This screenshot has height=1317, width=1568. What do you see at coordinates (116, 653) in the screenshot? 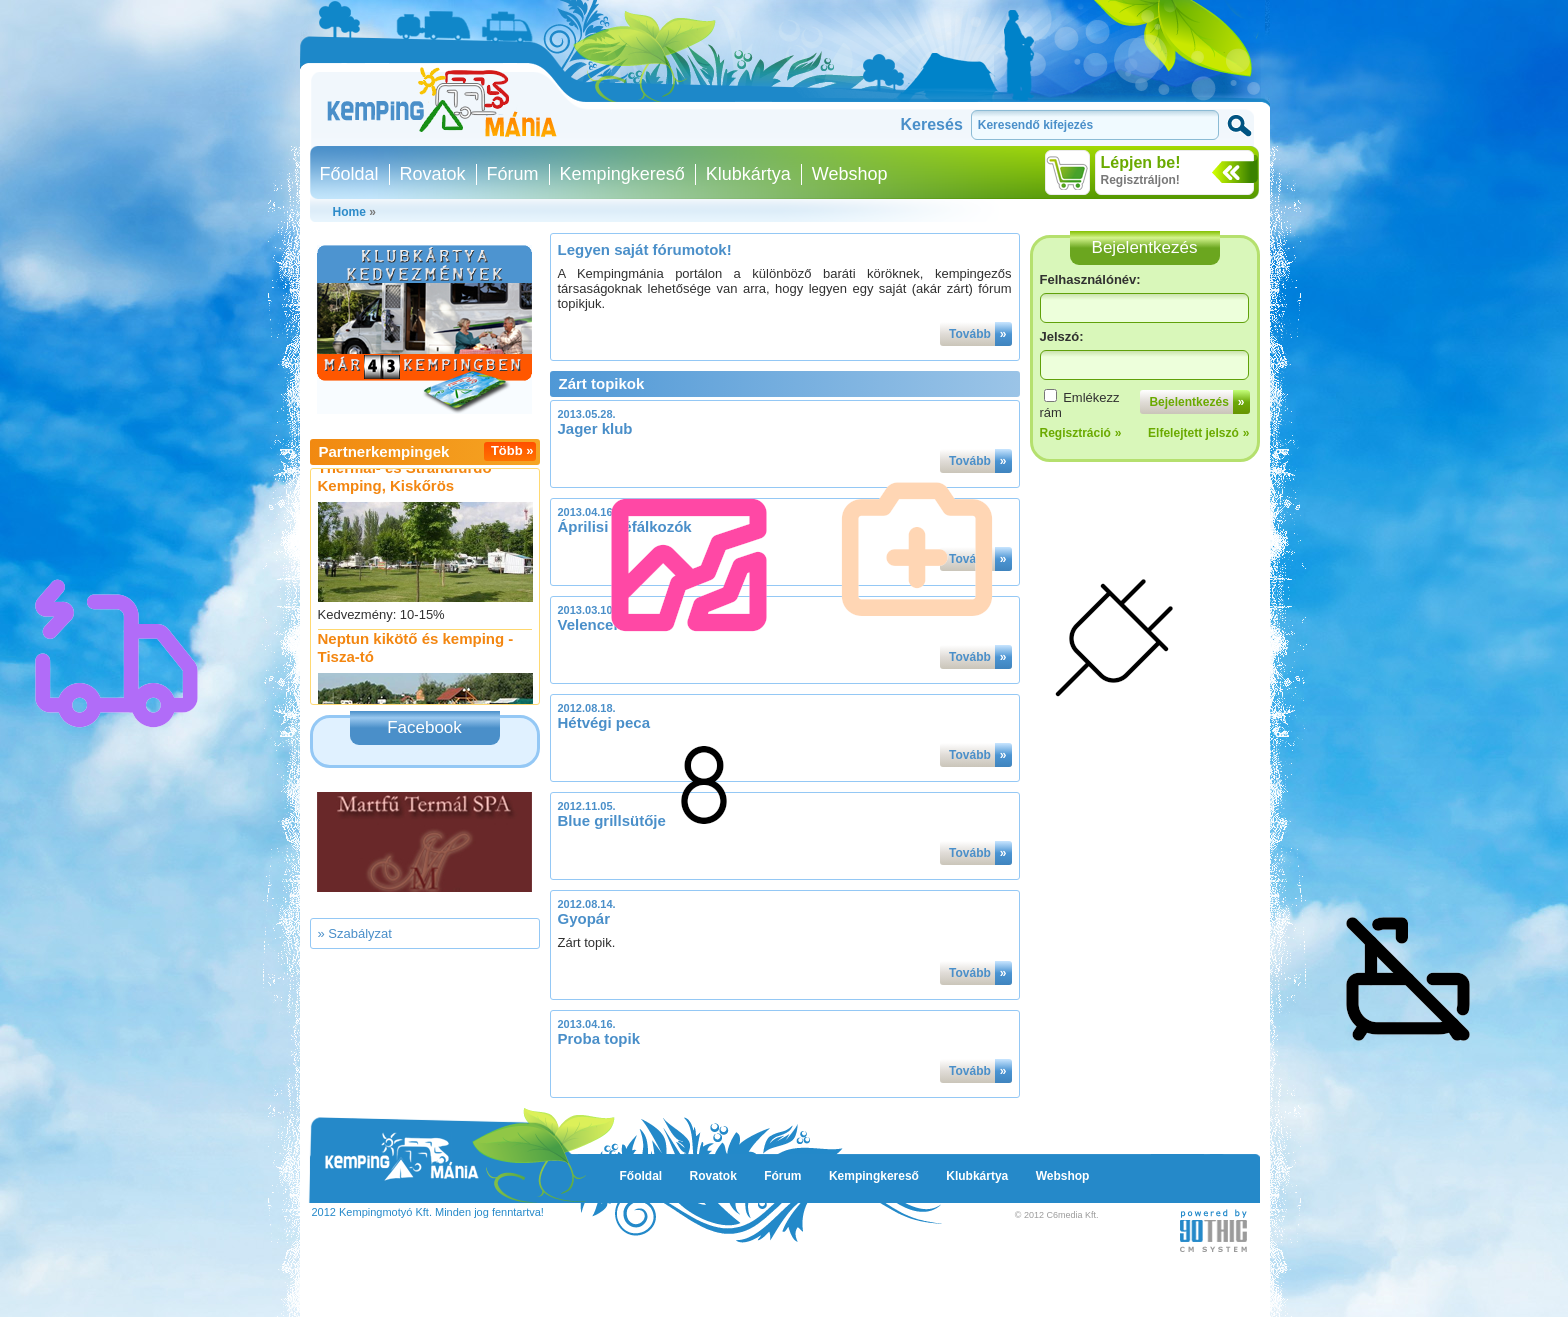
I see `select electric vehicle delivery option` at bounding box center [116, 653].